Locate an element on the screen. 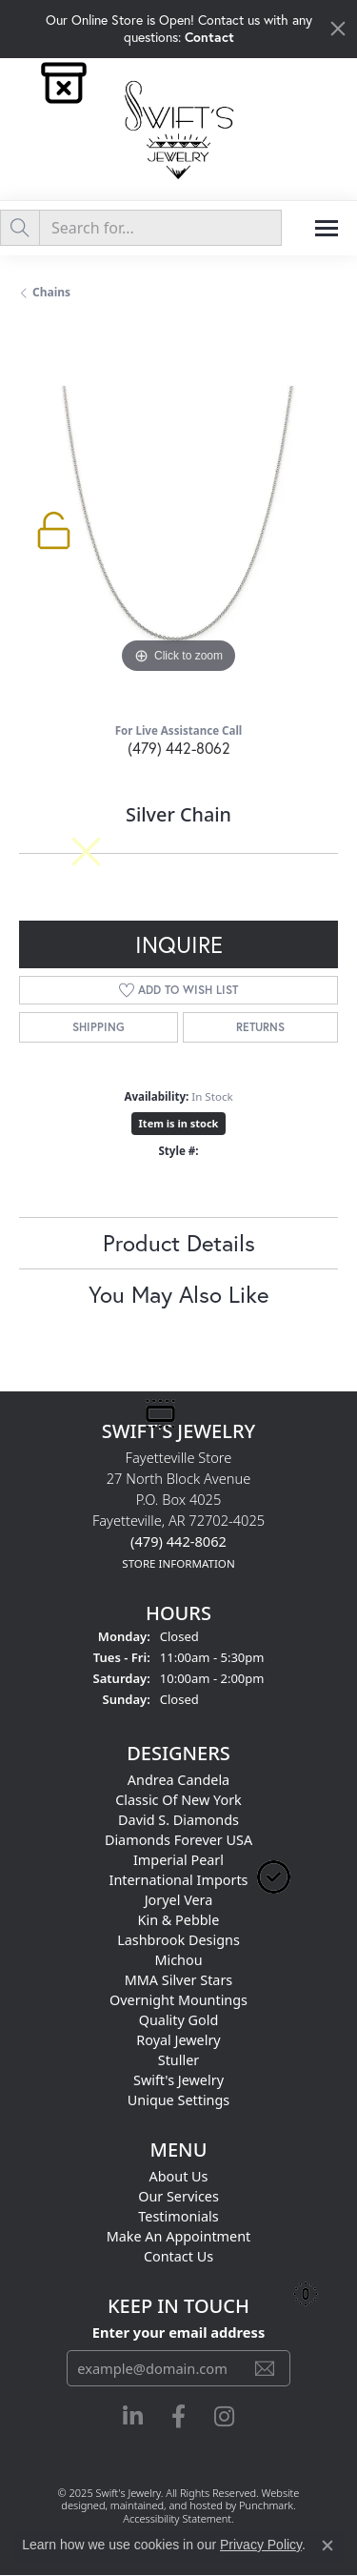 This screenshot has width=357, height=2576. remove item from archive is located at coordinates (64, 83).